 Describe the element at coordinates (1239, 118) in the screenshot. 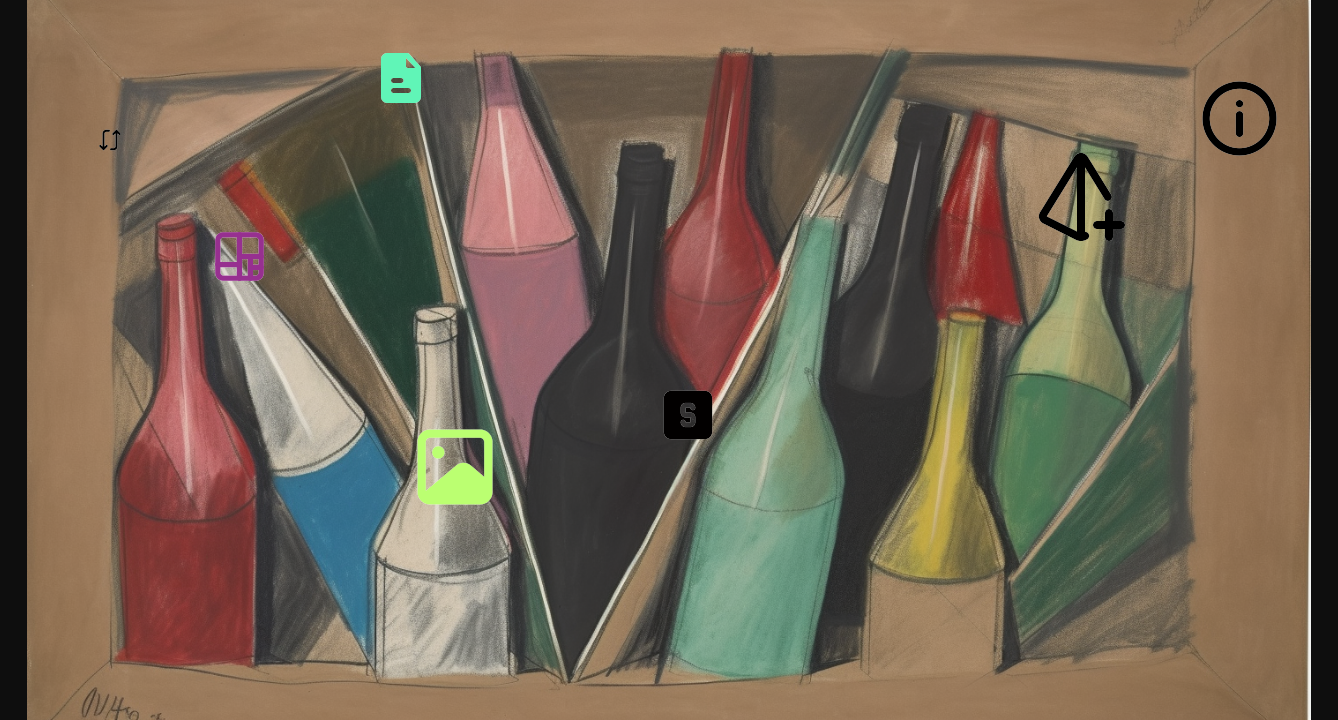

I see `view more information` at that location.